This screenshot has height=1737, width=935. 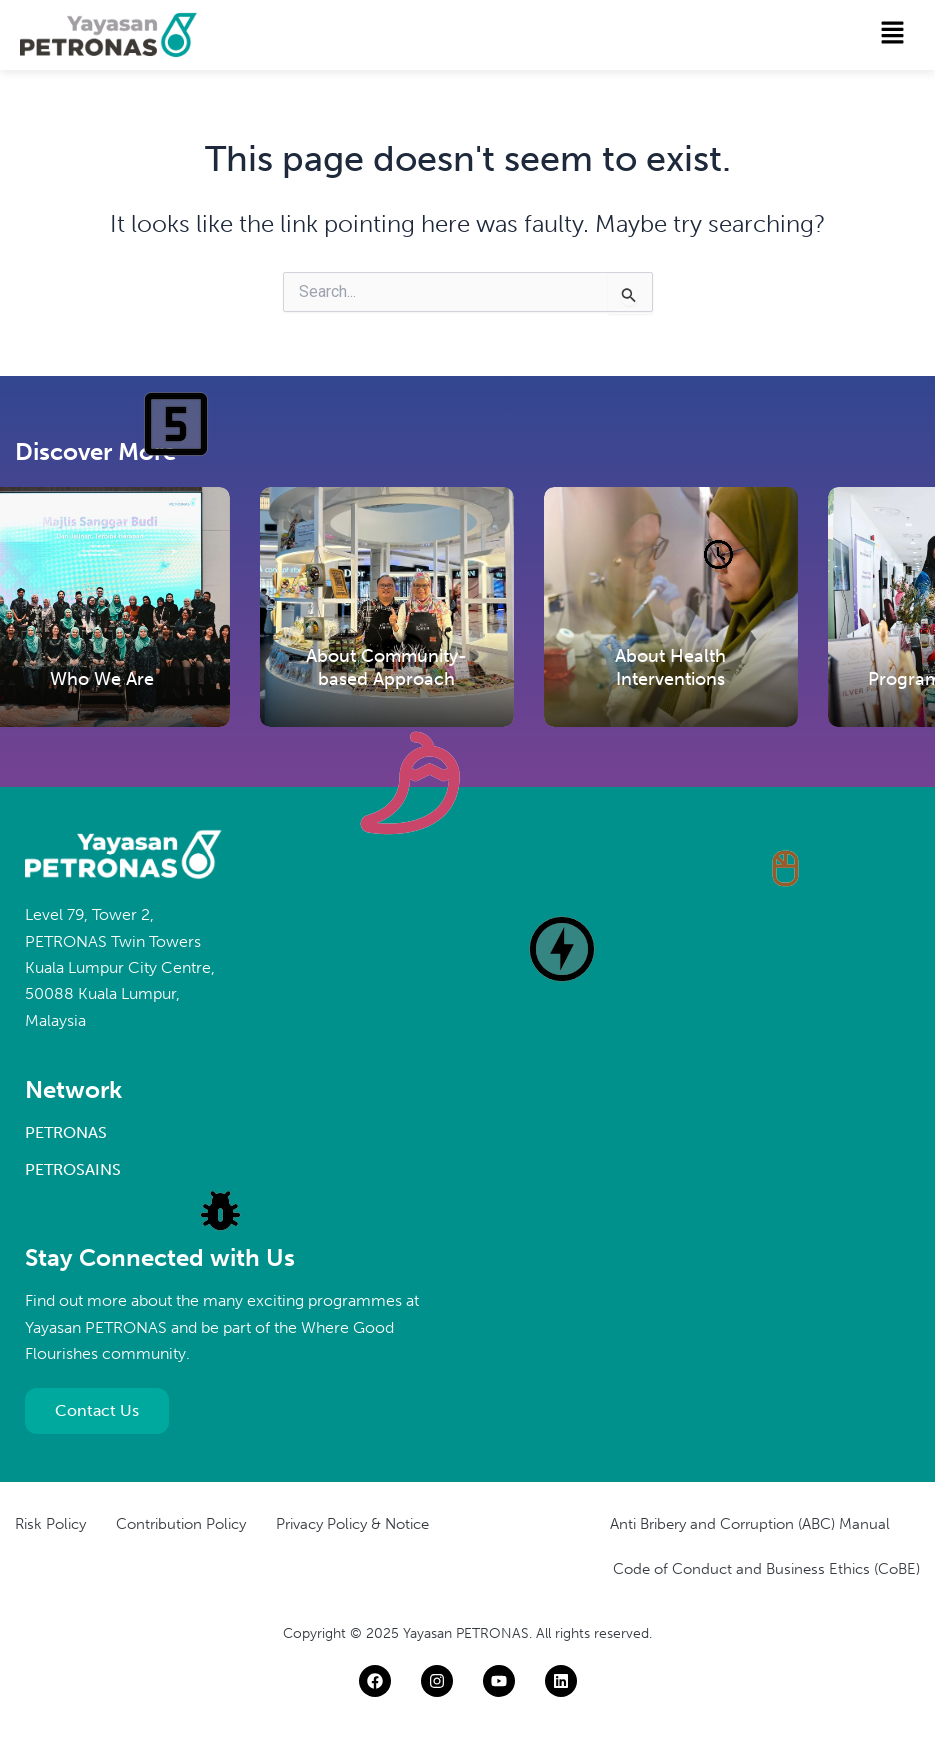 What do you see at coordinates (220, 1210) in the screenshot?
I see `find pest control services nearby` at bounding box center [220, 1210].